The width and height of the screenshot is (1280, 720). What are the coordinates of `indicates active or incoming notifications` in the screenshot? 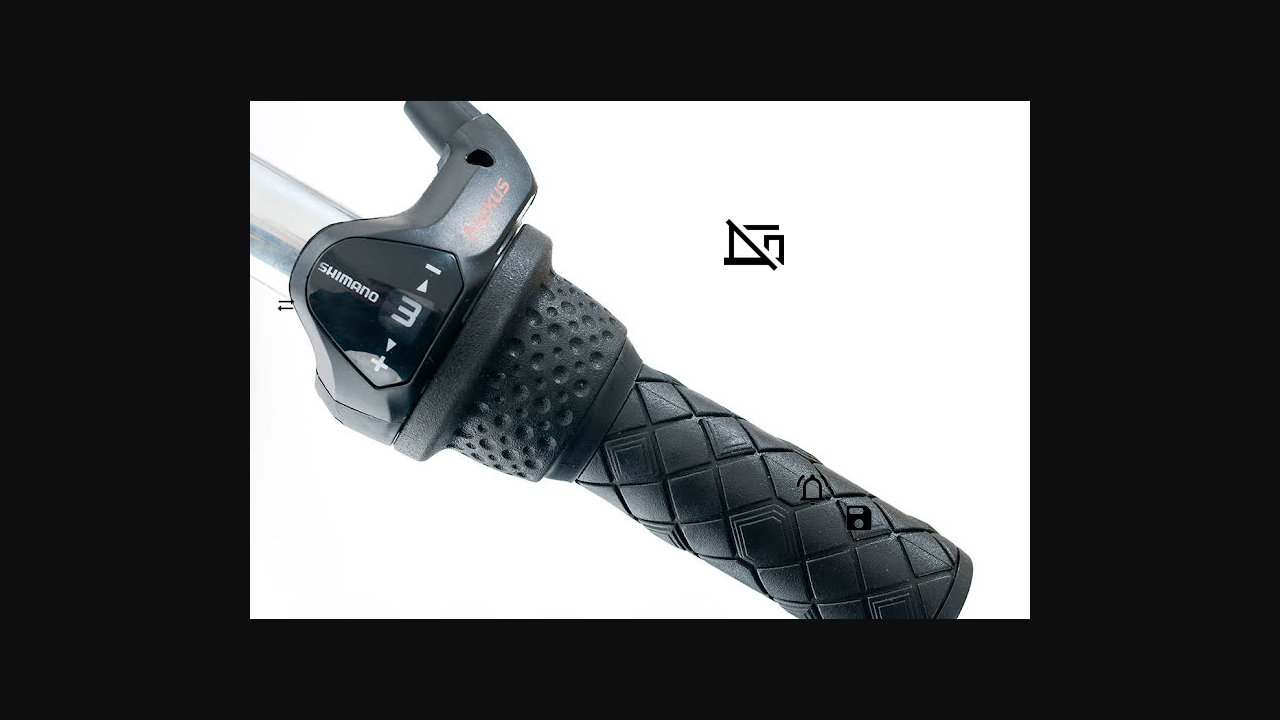 It's located at (812, 489).